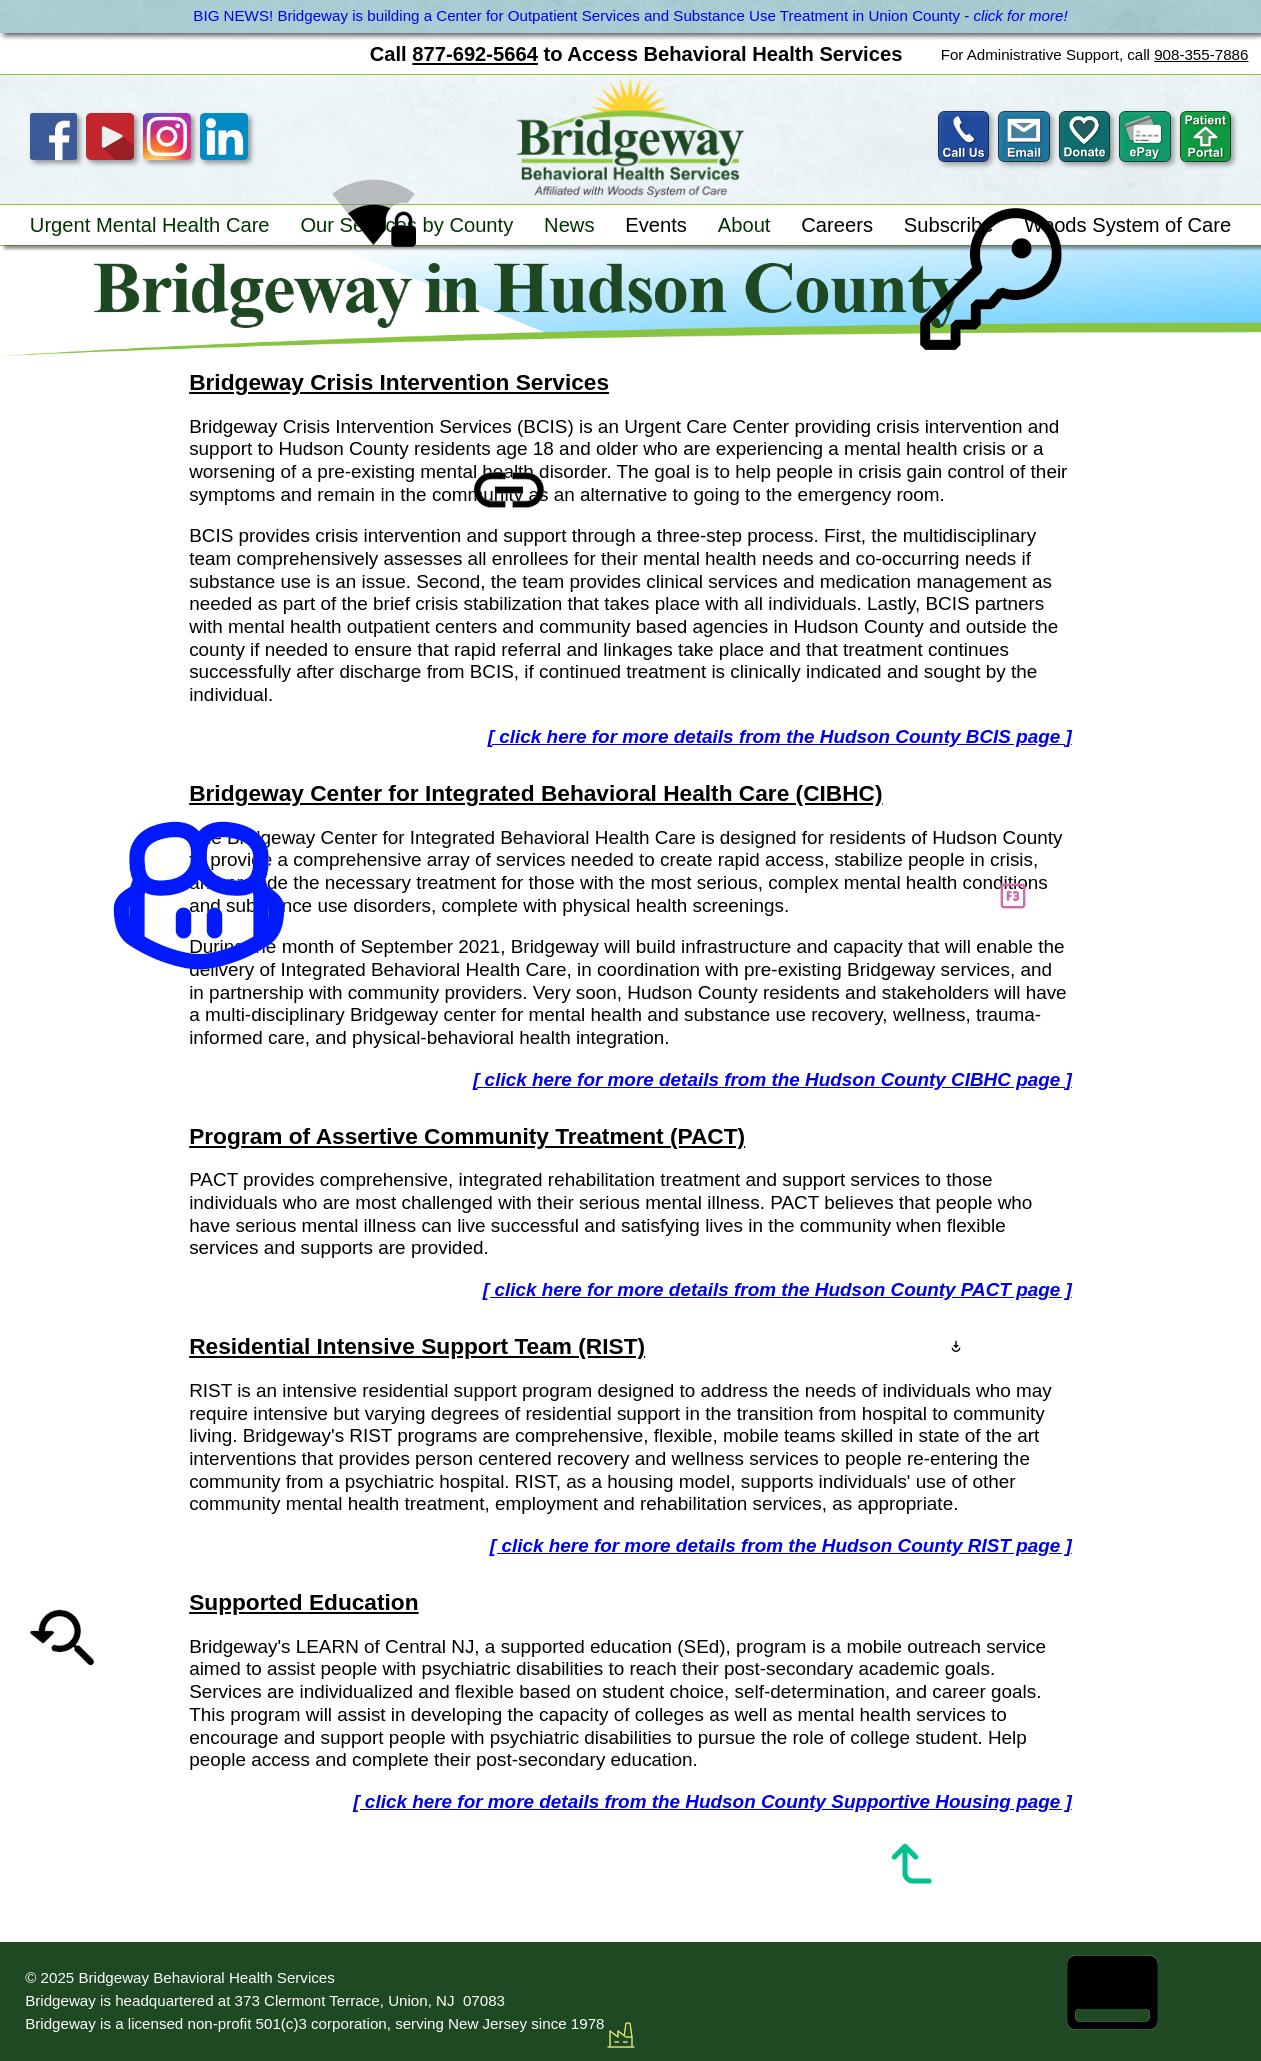  I want to click on redo or retry a search, so click(63, 1639).